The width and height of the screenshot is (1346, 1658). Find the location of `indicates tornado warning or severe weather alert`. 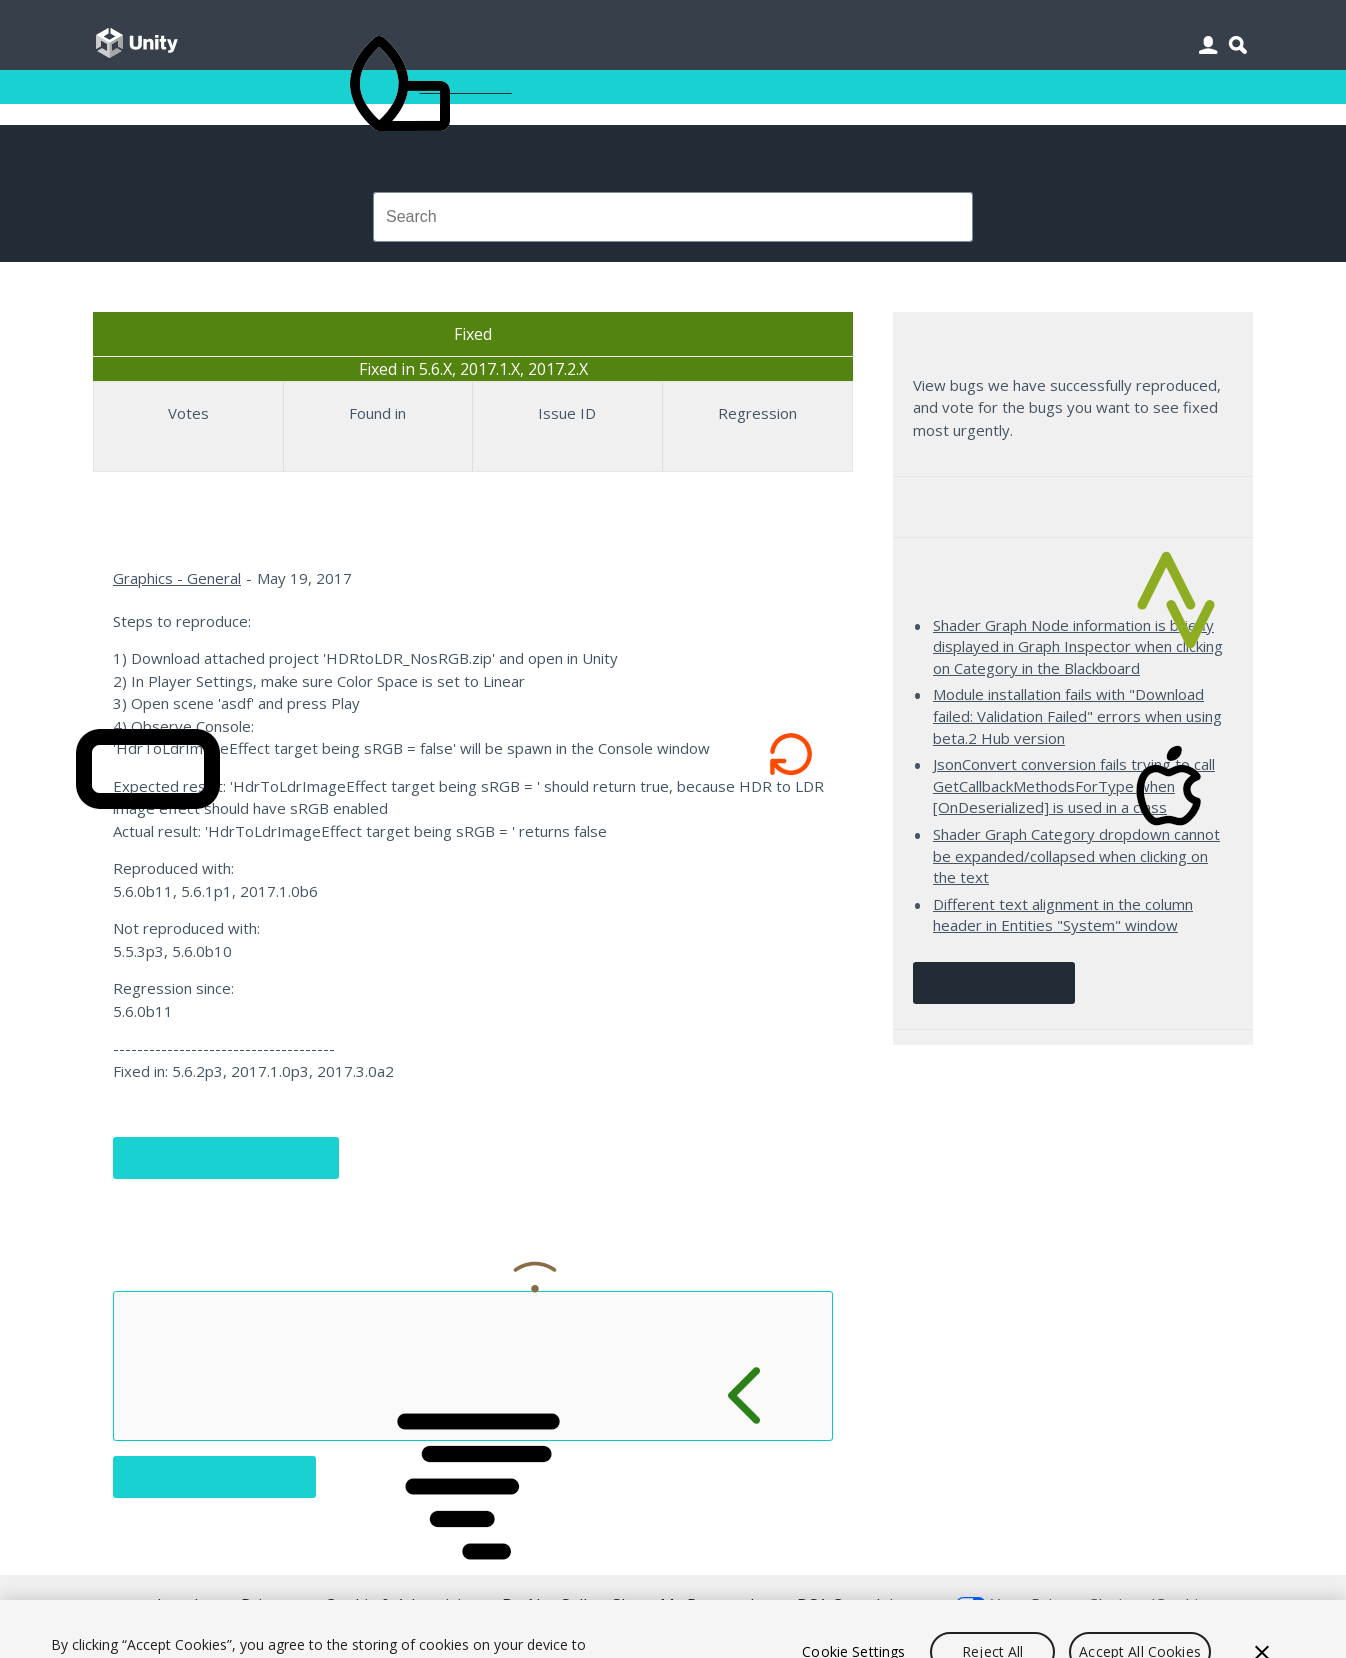

indicates tornado warning or severe weather alert is located at coordinates (478, 1486).